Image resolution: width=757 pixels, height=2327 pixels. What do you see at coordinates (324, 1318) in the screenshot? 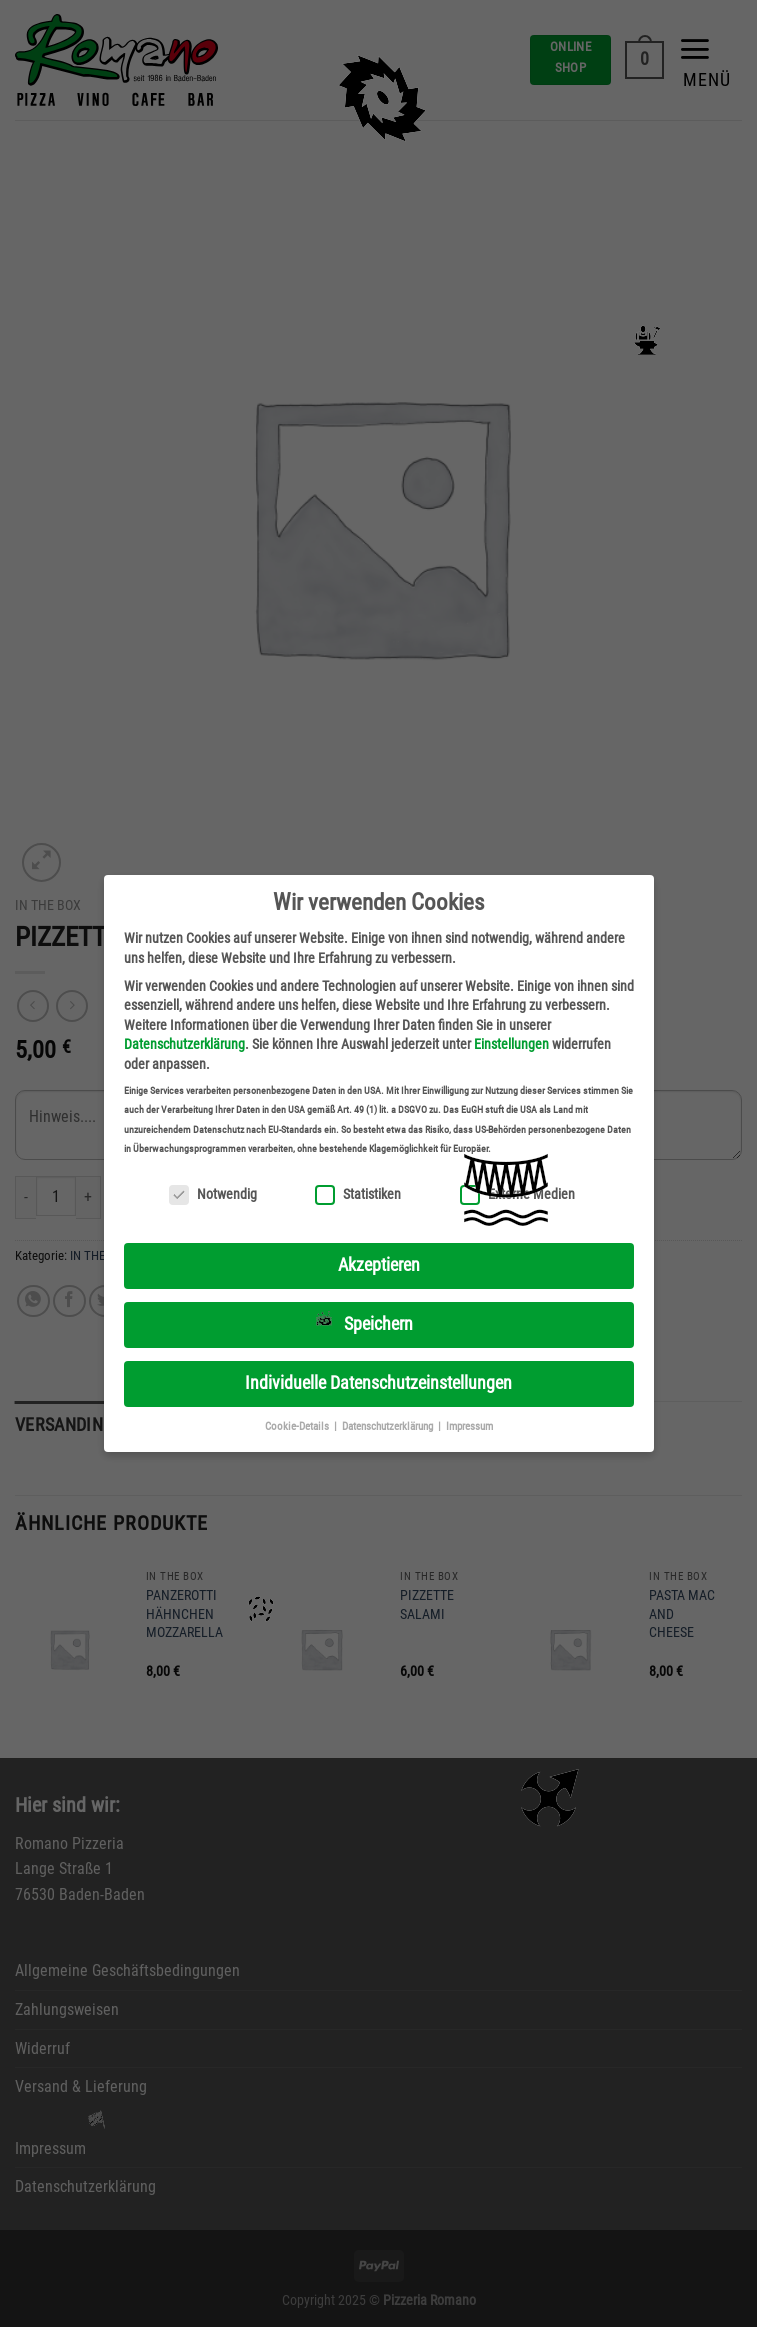
I see `view your in-game currency or coins` at bounding box center [324, 1318].